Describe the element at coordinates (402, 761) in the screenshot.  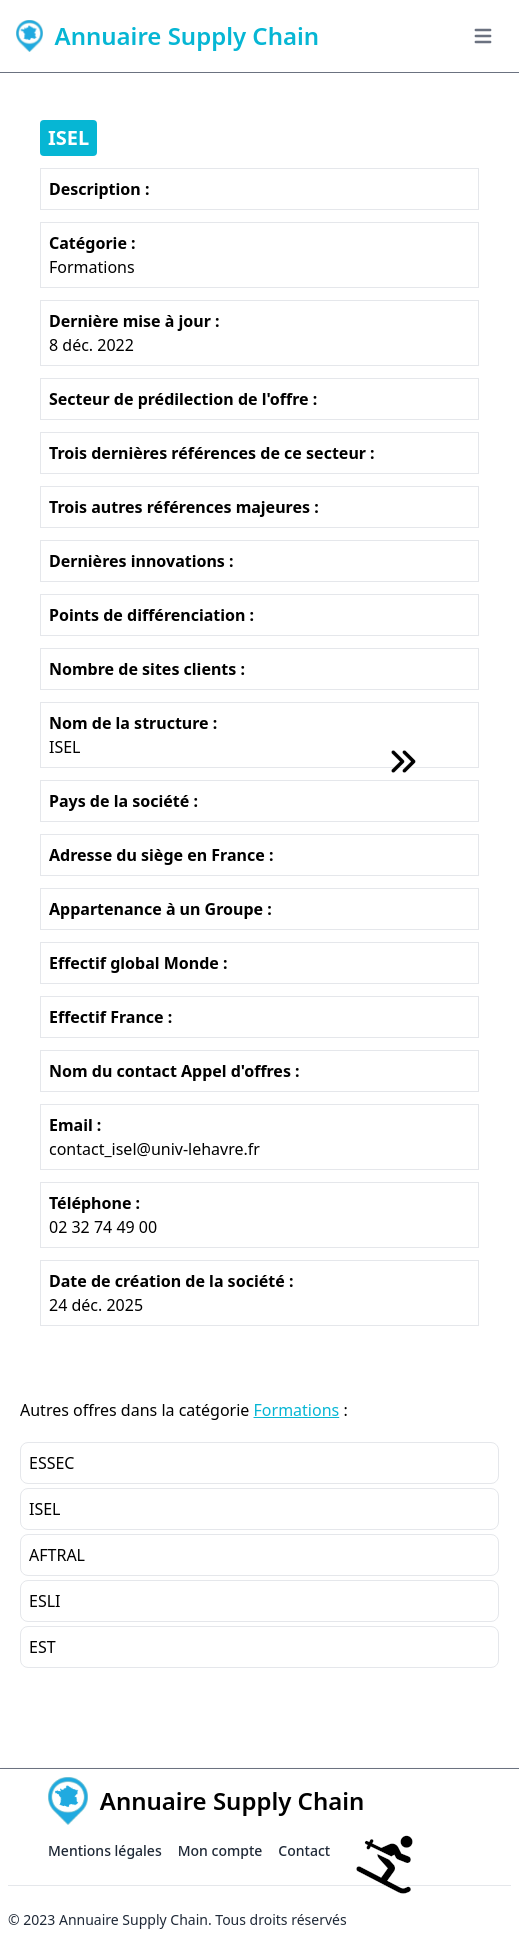
I see `skip forward or advance to next item` at that location.